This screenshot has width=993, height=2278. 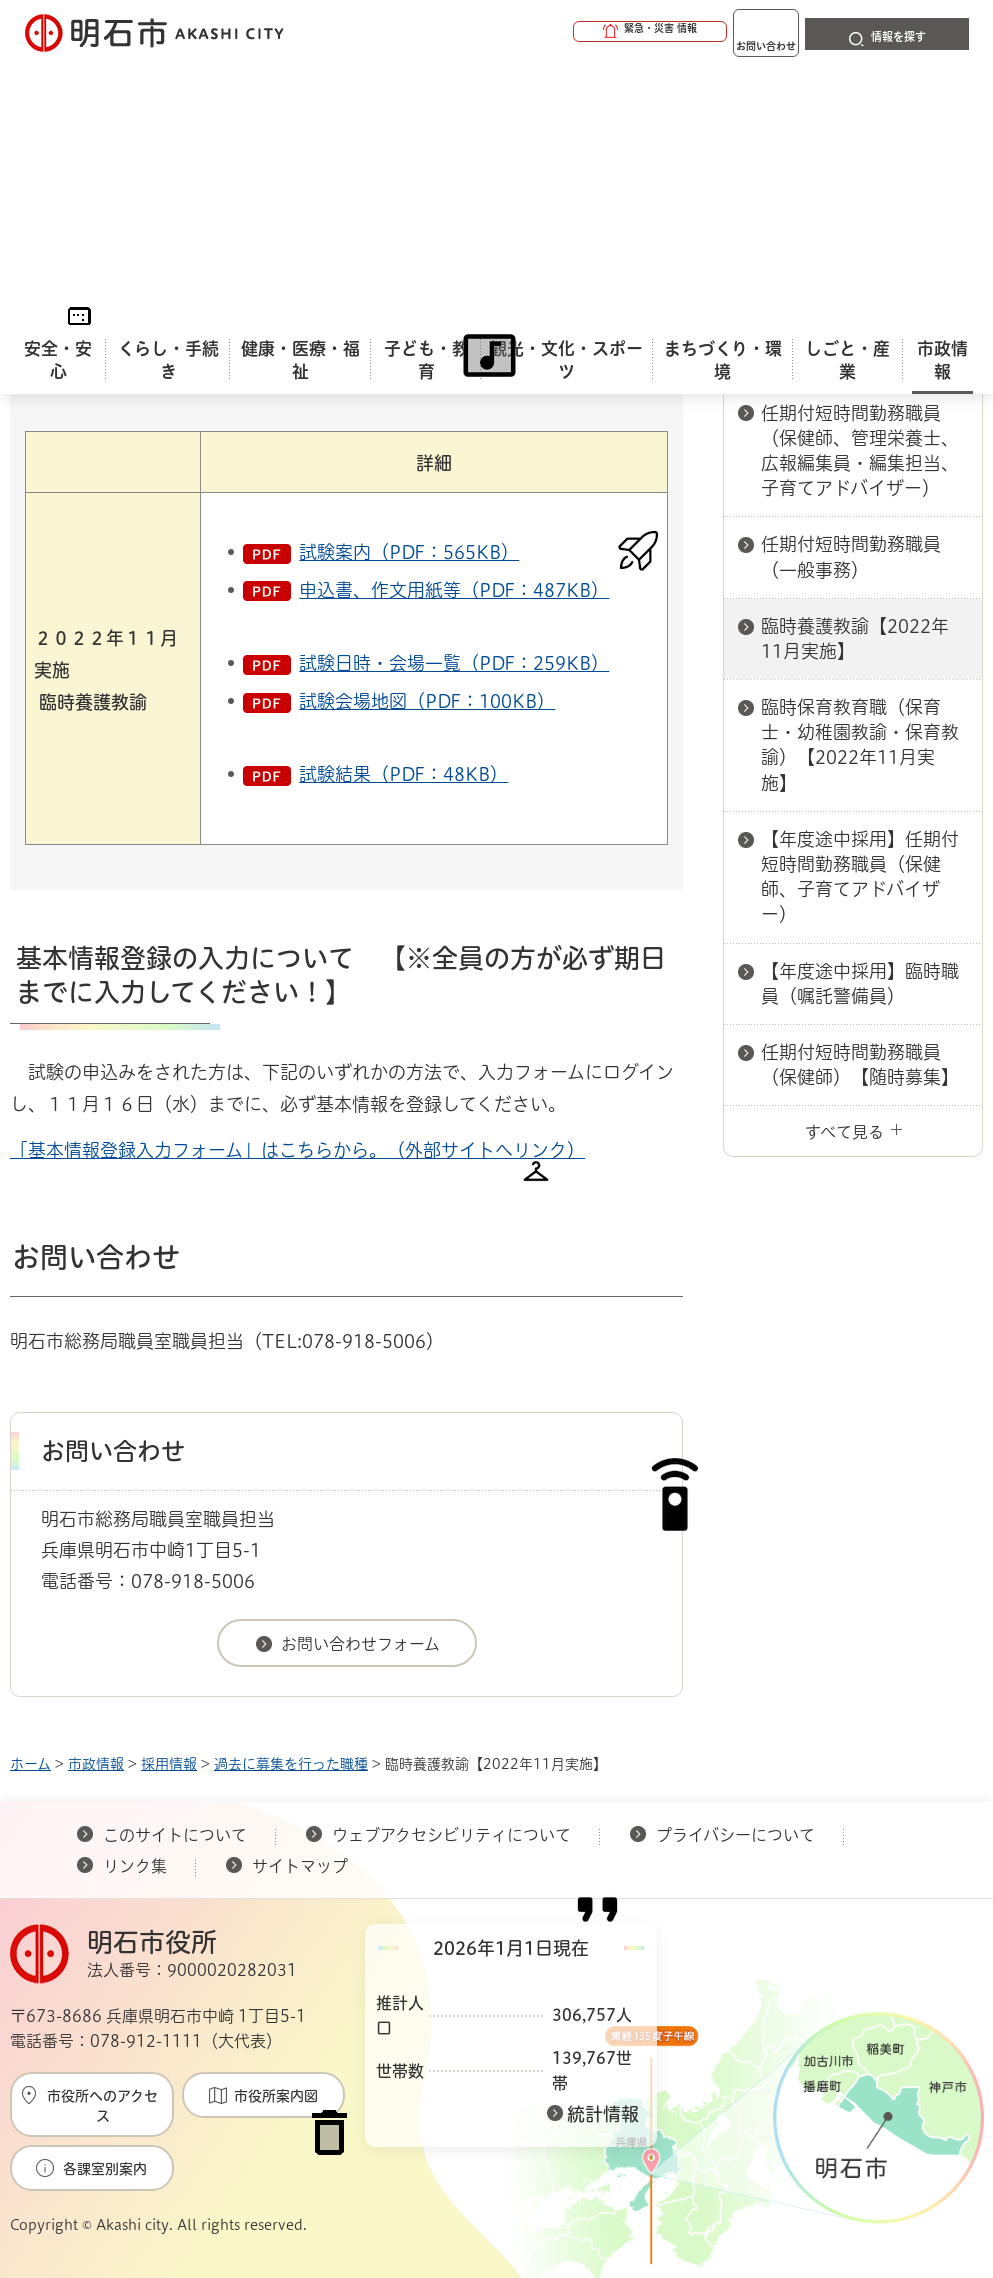 I want to click on insert a block quote, so click(x=597, y=1909).